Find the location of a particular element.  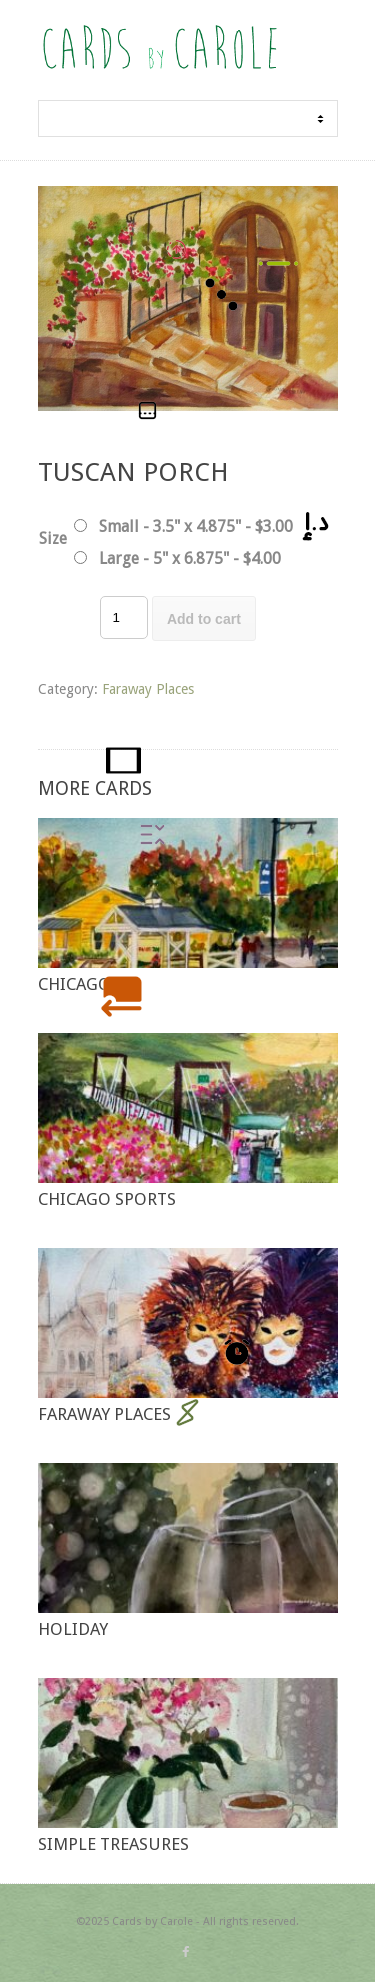

toggle bottom navigation bar off is located at coordinates (147, 410).